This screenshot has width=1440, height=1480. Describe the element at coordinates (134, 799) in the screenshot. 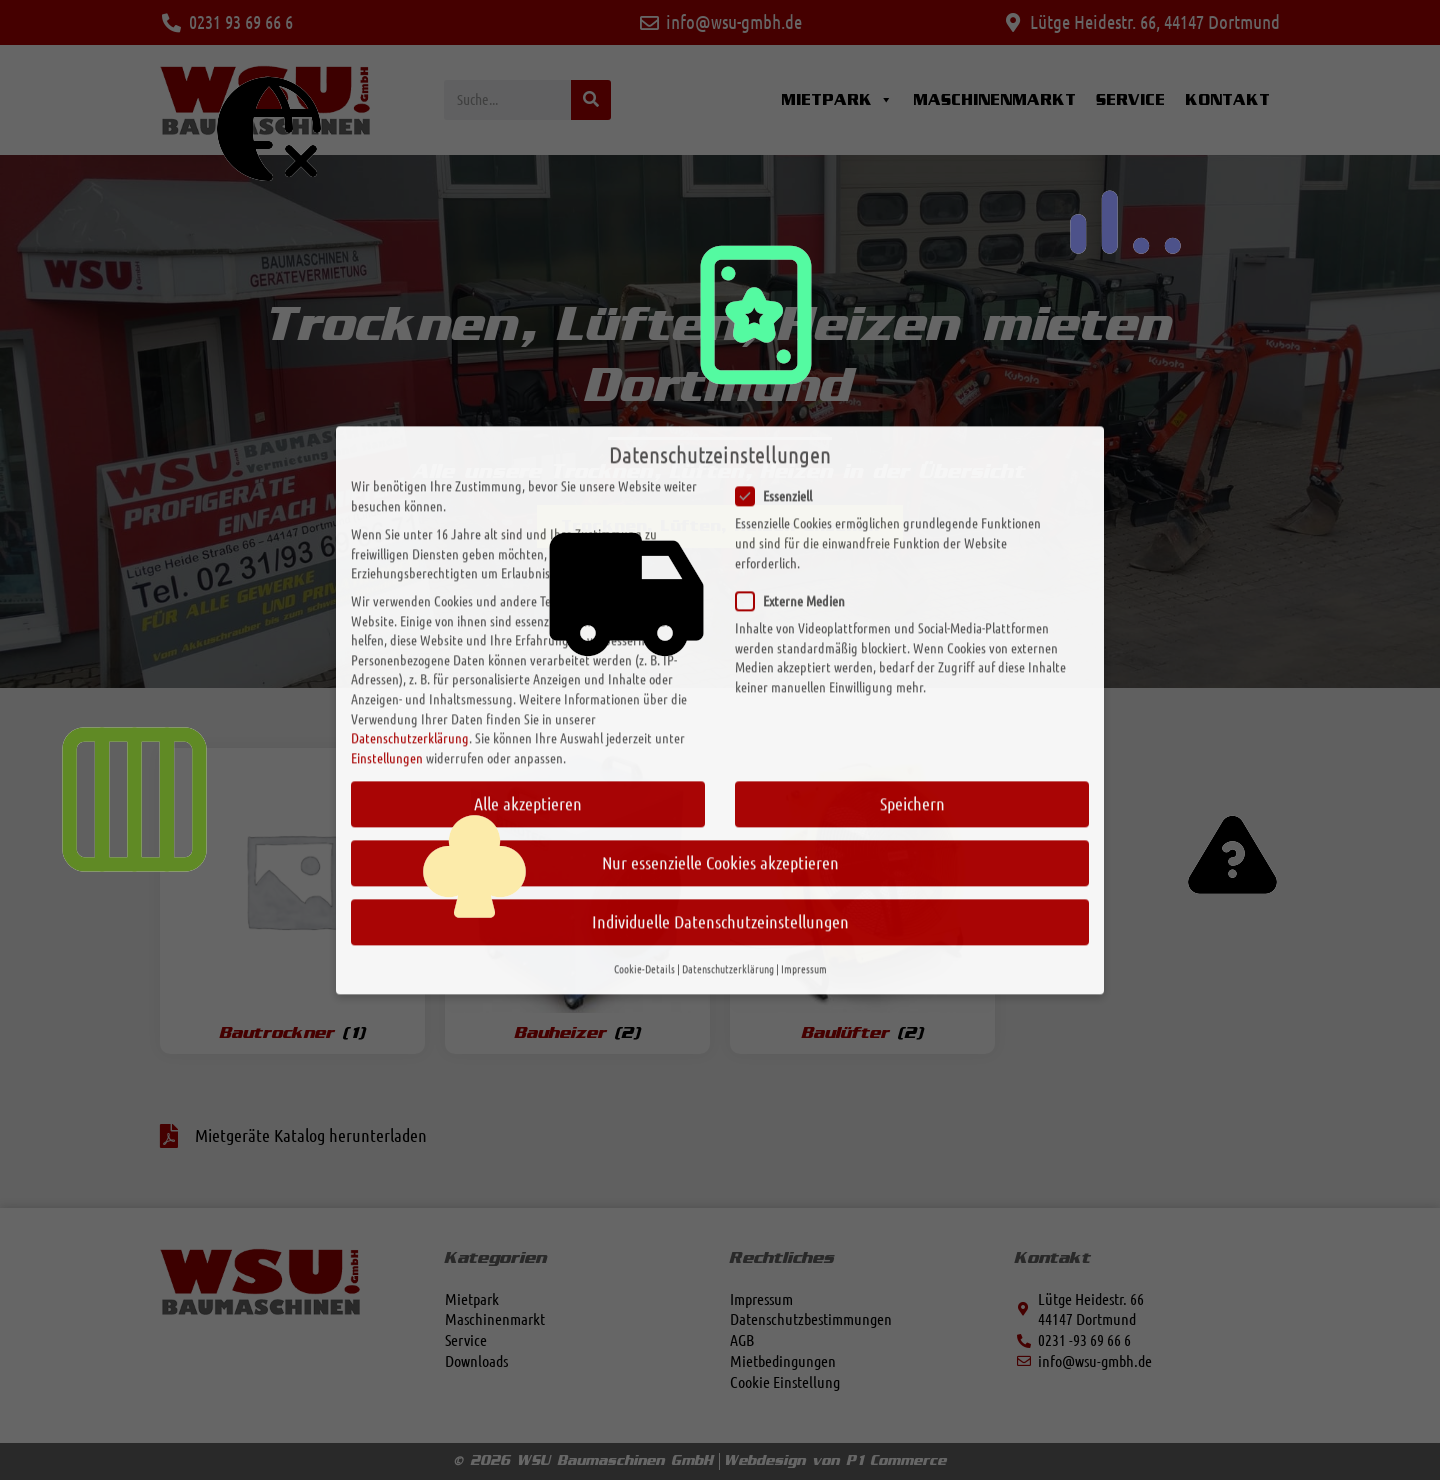

I see `switch to four-column layout view` at that location.